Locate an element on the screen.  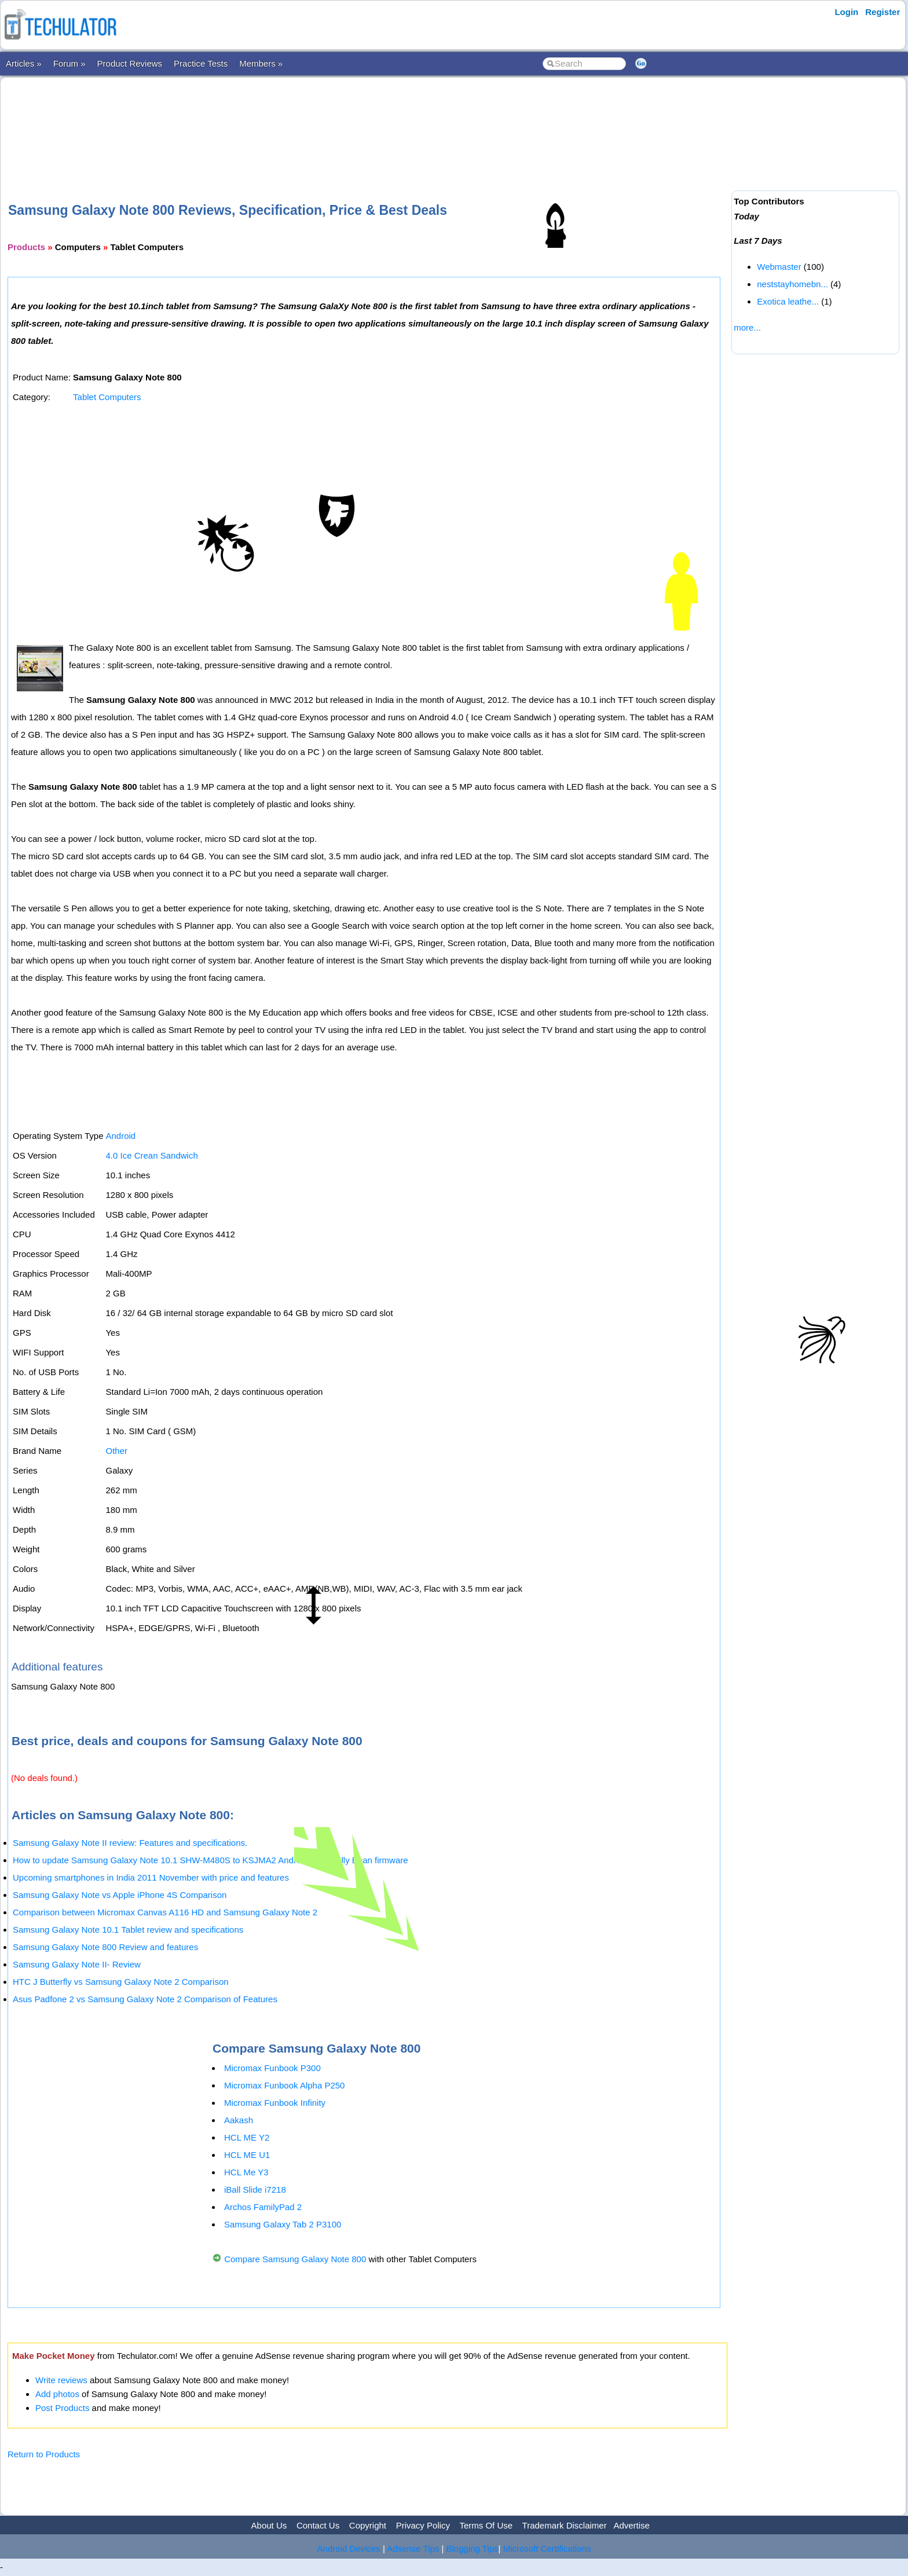
toggle ambient or night mode lighting is located at coordinates (555, 225).